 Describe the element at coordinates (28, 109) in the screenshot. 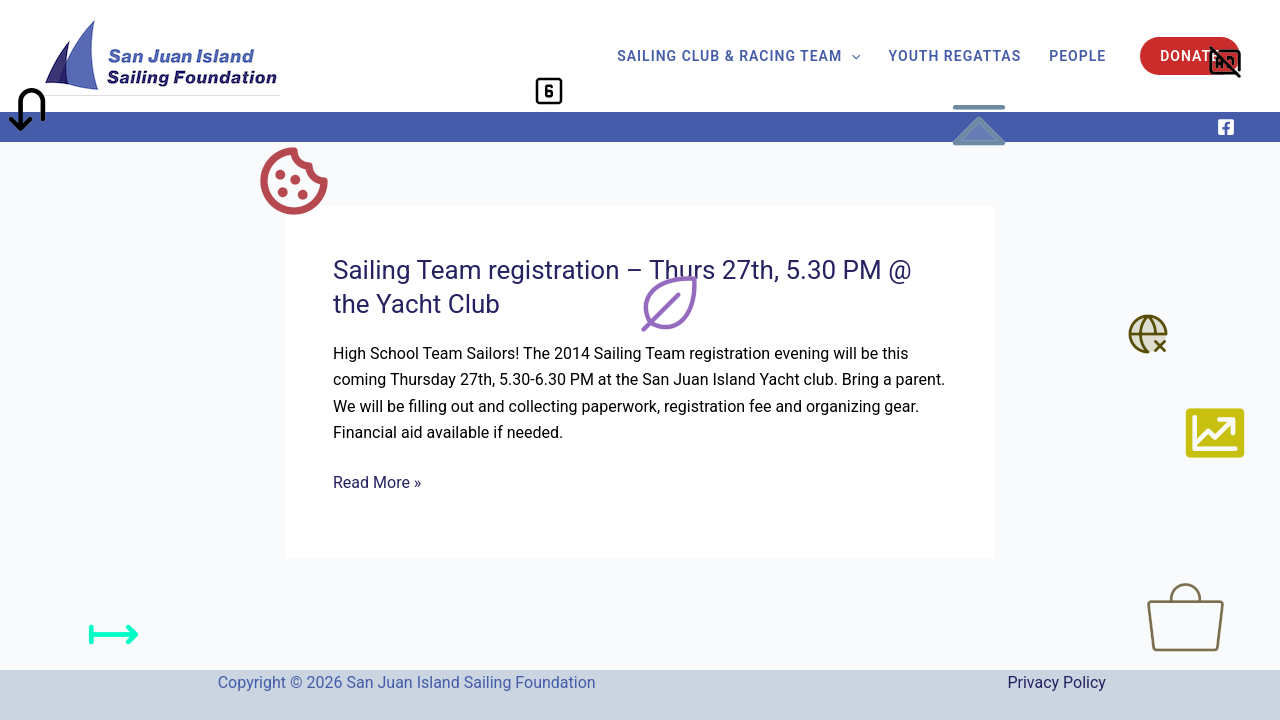

I see `undo or reverse last action` at that location.